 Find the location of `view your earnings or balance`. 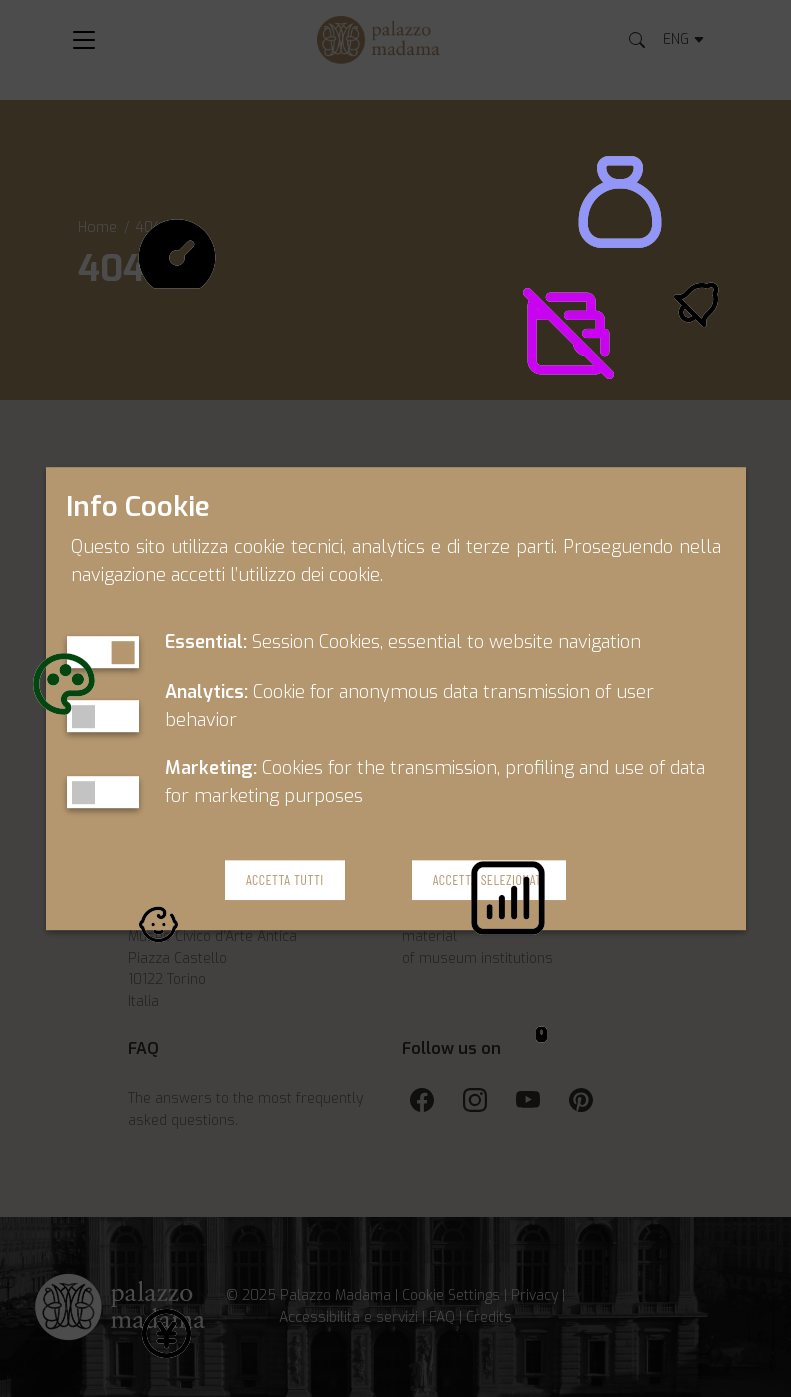

view your earnings or balance is located at coordinates (620, 202).